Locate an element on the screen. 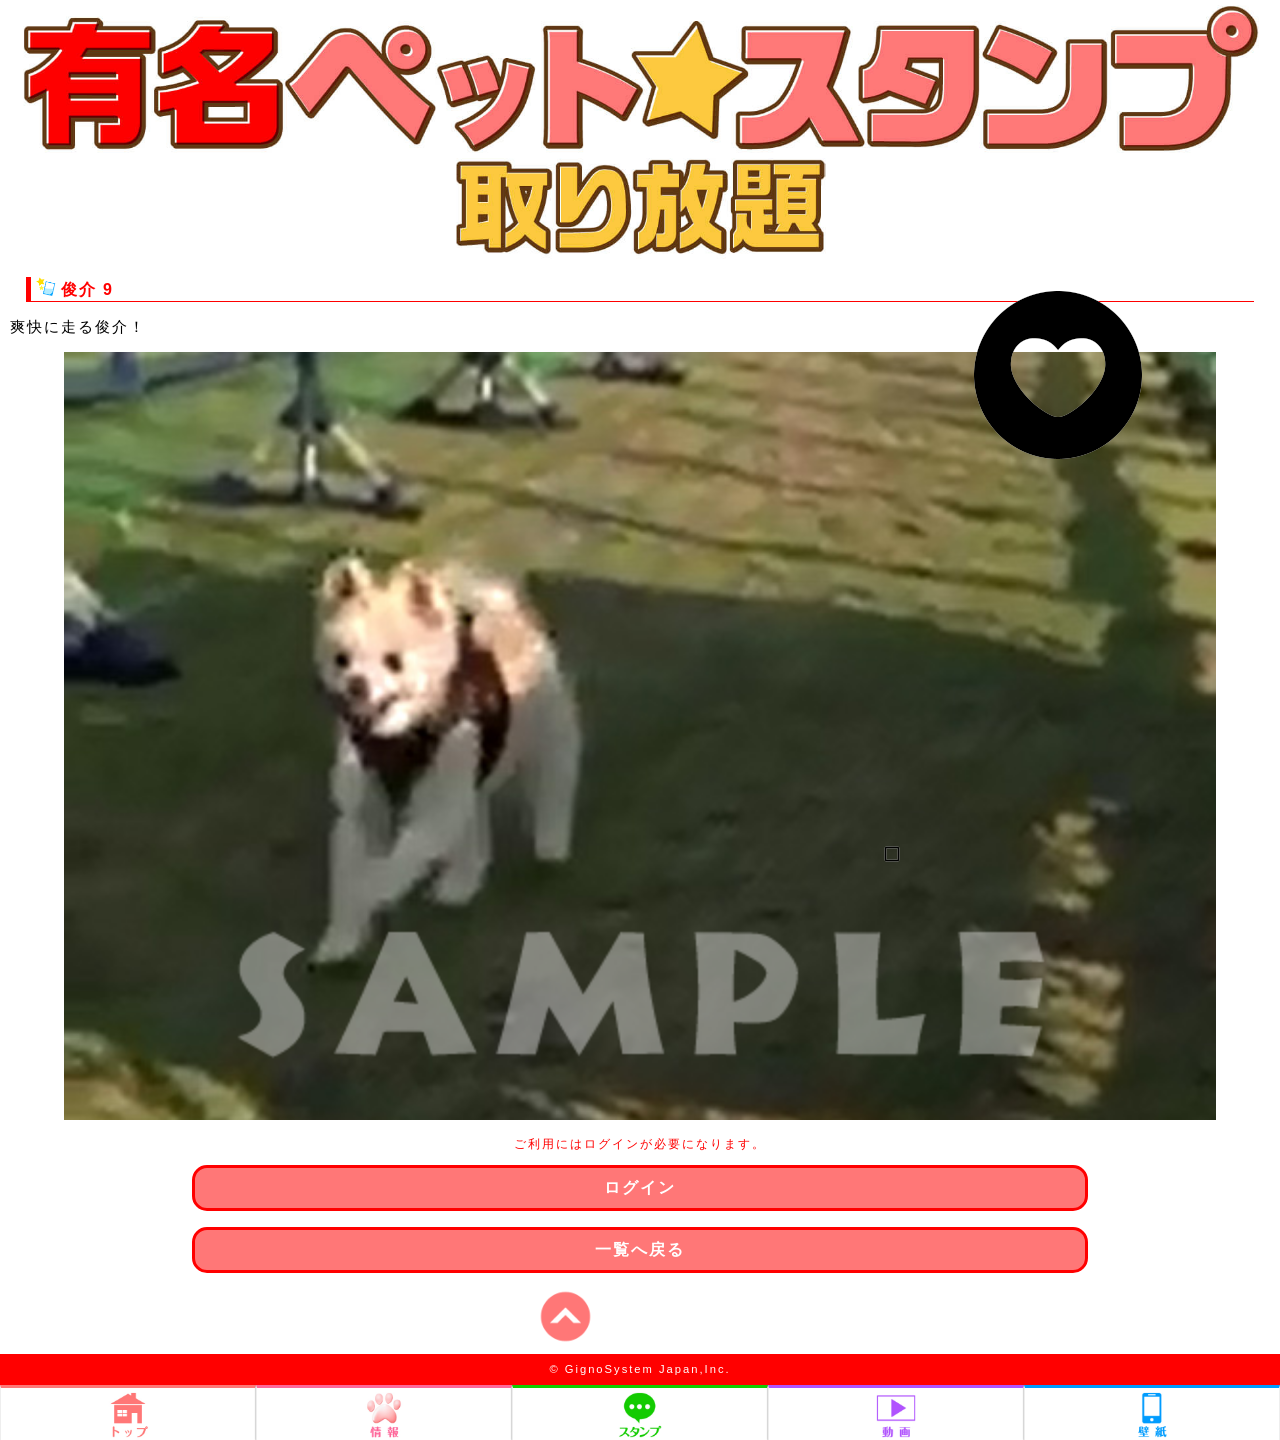 This screenshot has width=1280, height=1440. stop media playback is located at coordinates (892, 854).